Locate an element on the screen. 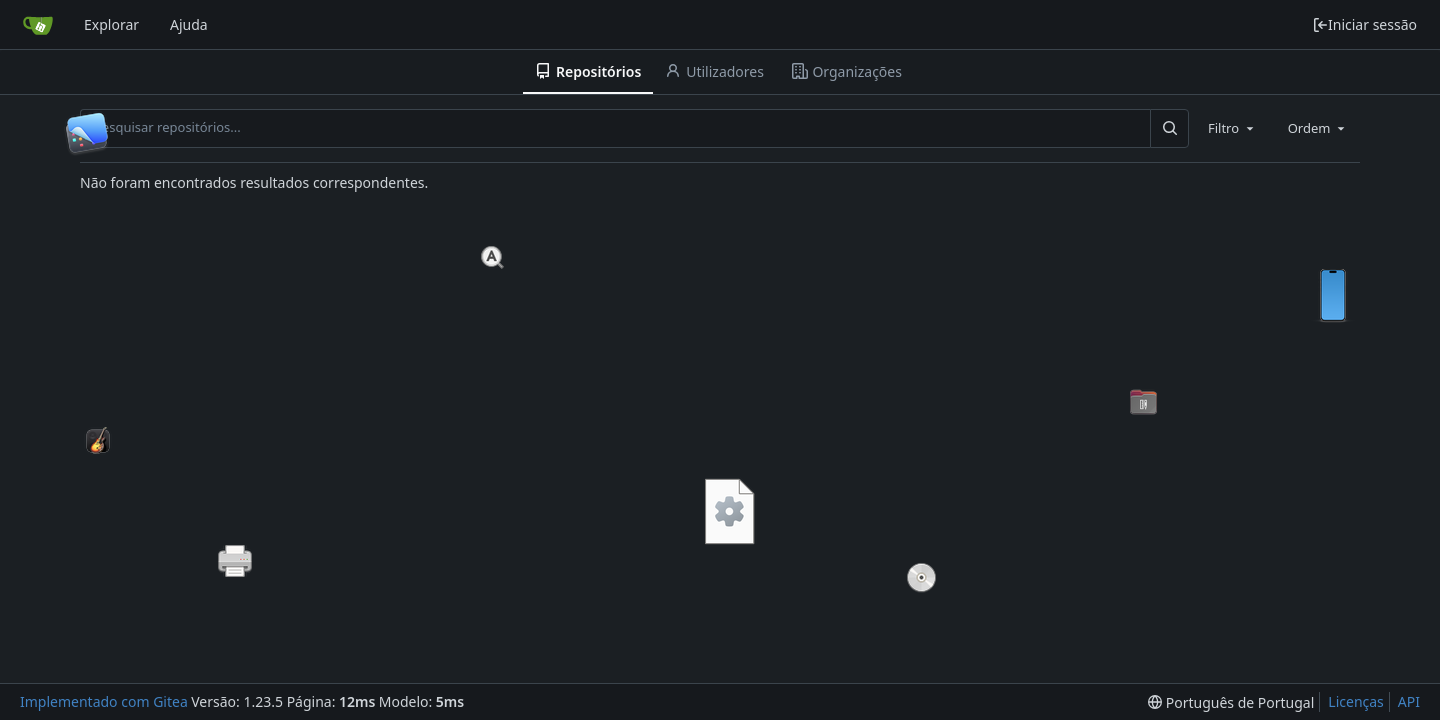  print the current document is located at coordinates (235, 561).